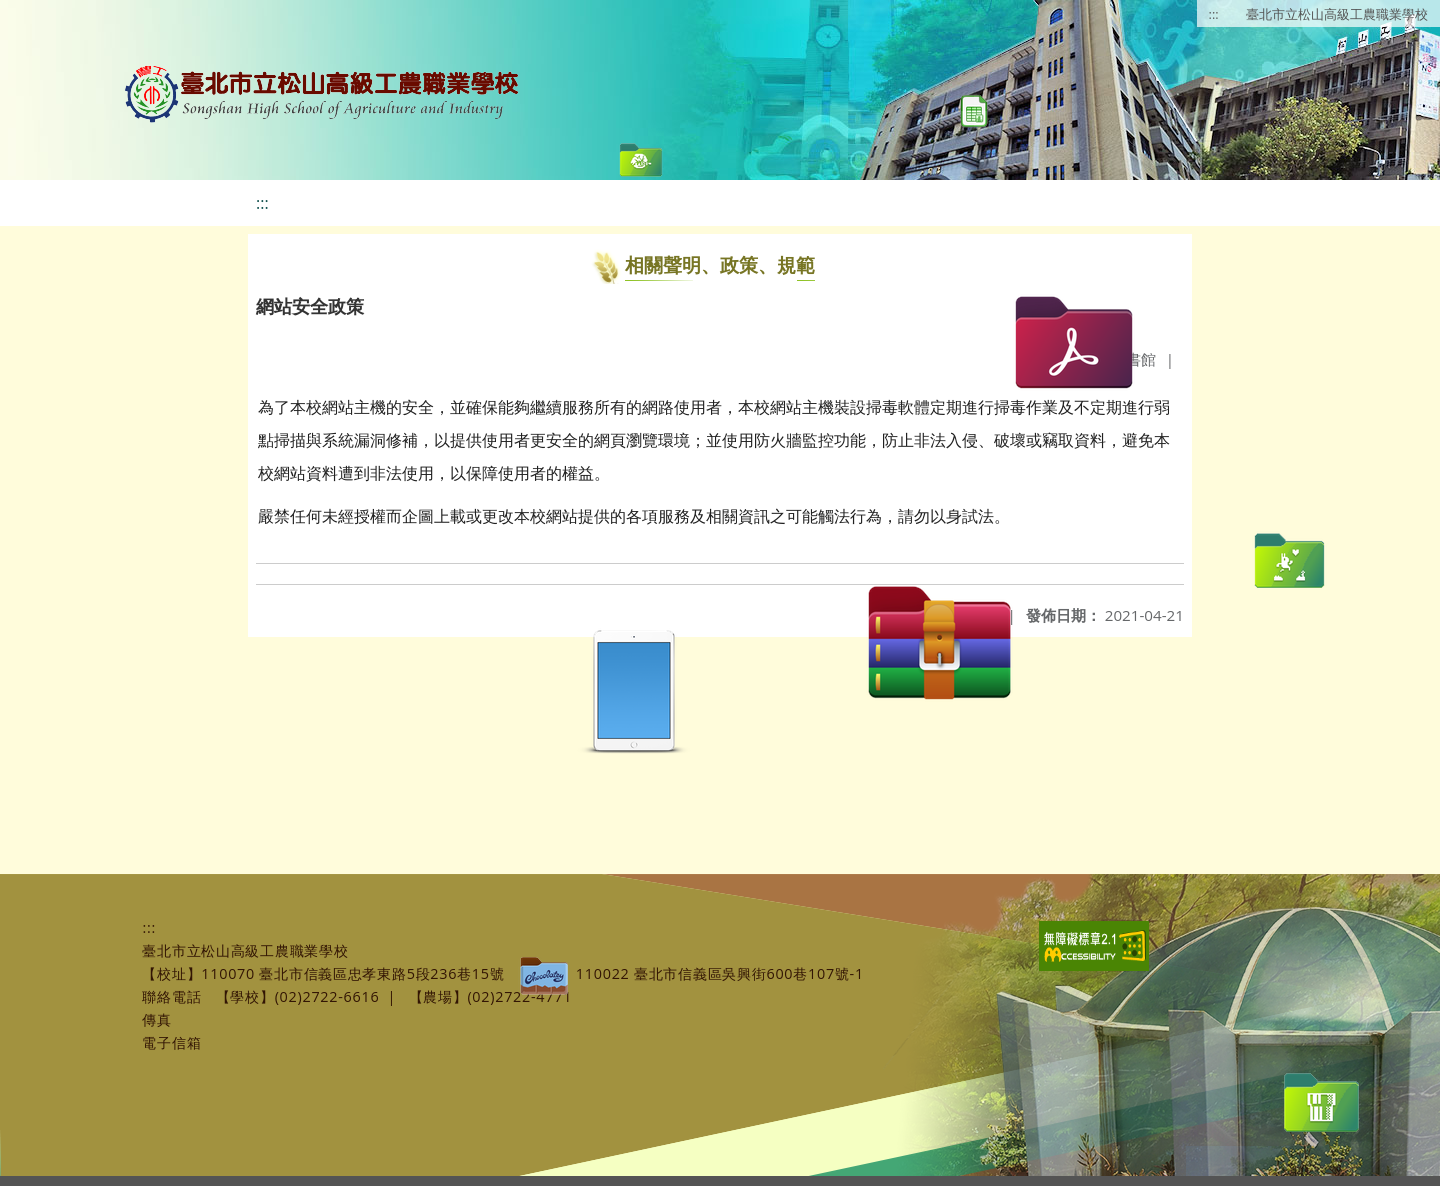 The height and width of the screenshot is (1186, 1440). Describe the element at coordinates (641, 161) in the screenshot. I see `open GameJolt game files folder` at that location.